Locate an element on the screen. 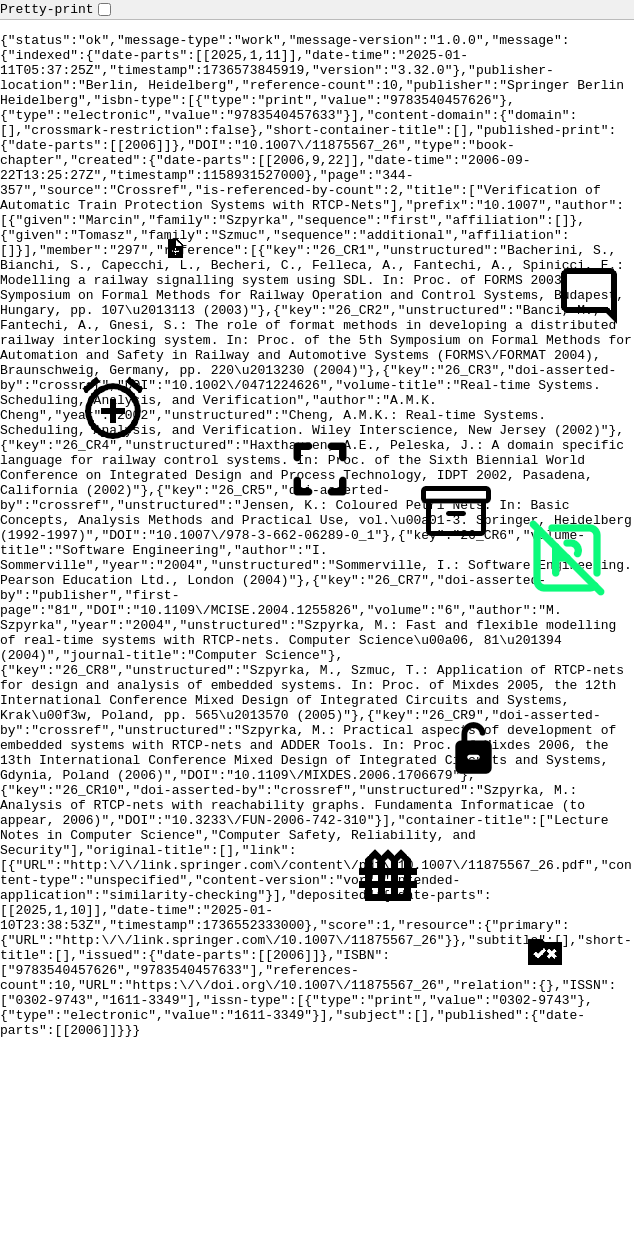 The width and height of the screenshot is (634, 1252). no parking available is located at coordinates (567, 558).